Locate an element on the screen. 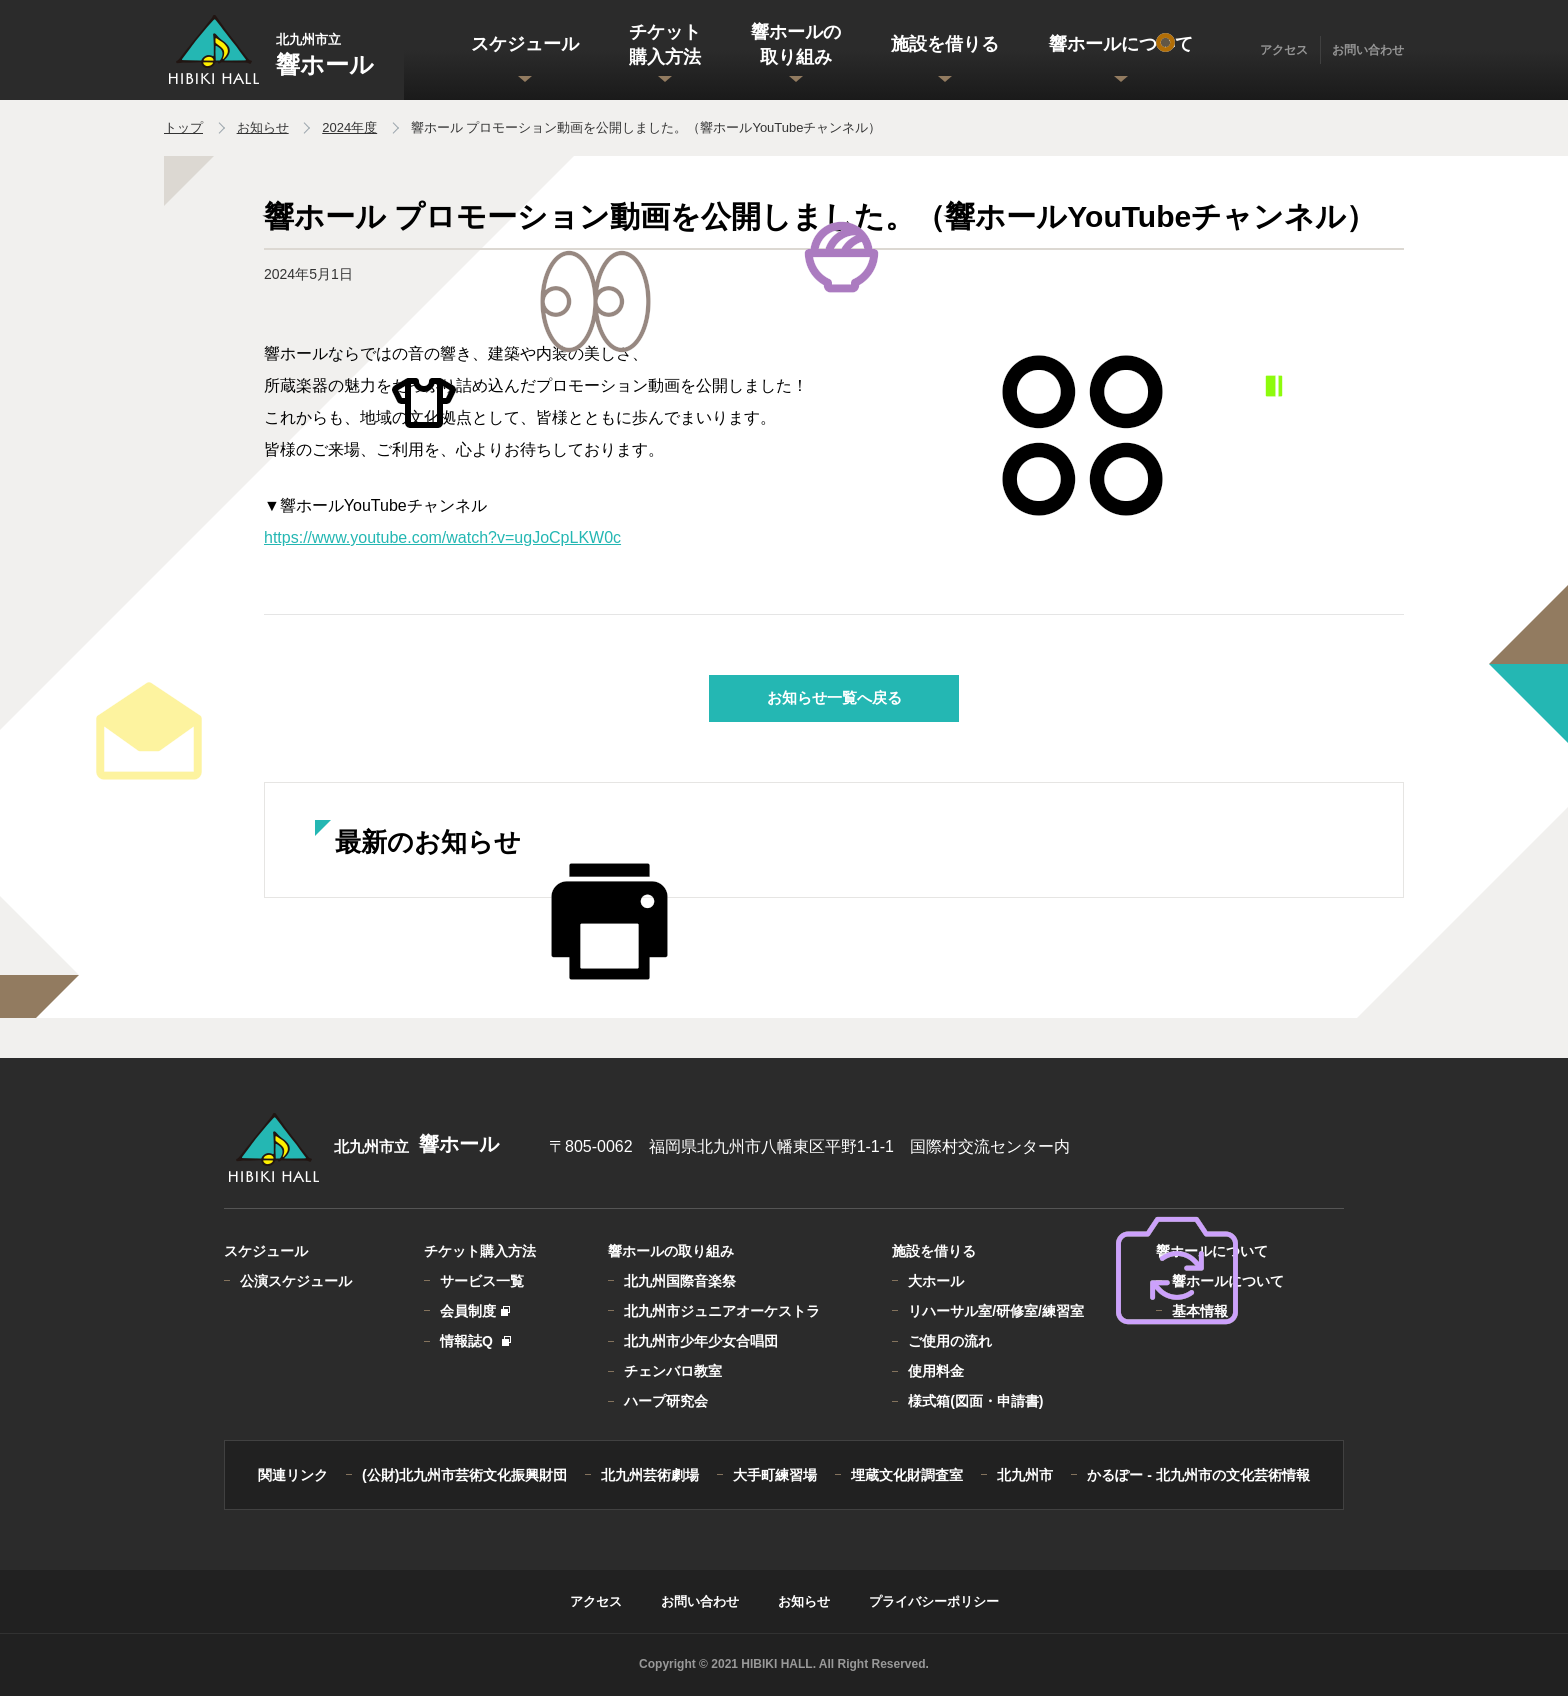  print this document is located at coordinates (609, 921).